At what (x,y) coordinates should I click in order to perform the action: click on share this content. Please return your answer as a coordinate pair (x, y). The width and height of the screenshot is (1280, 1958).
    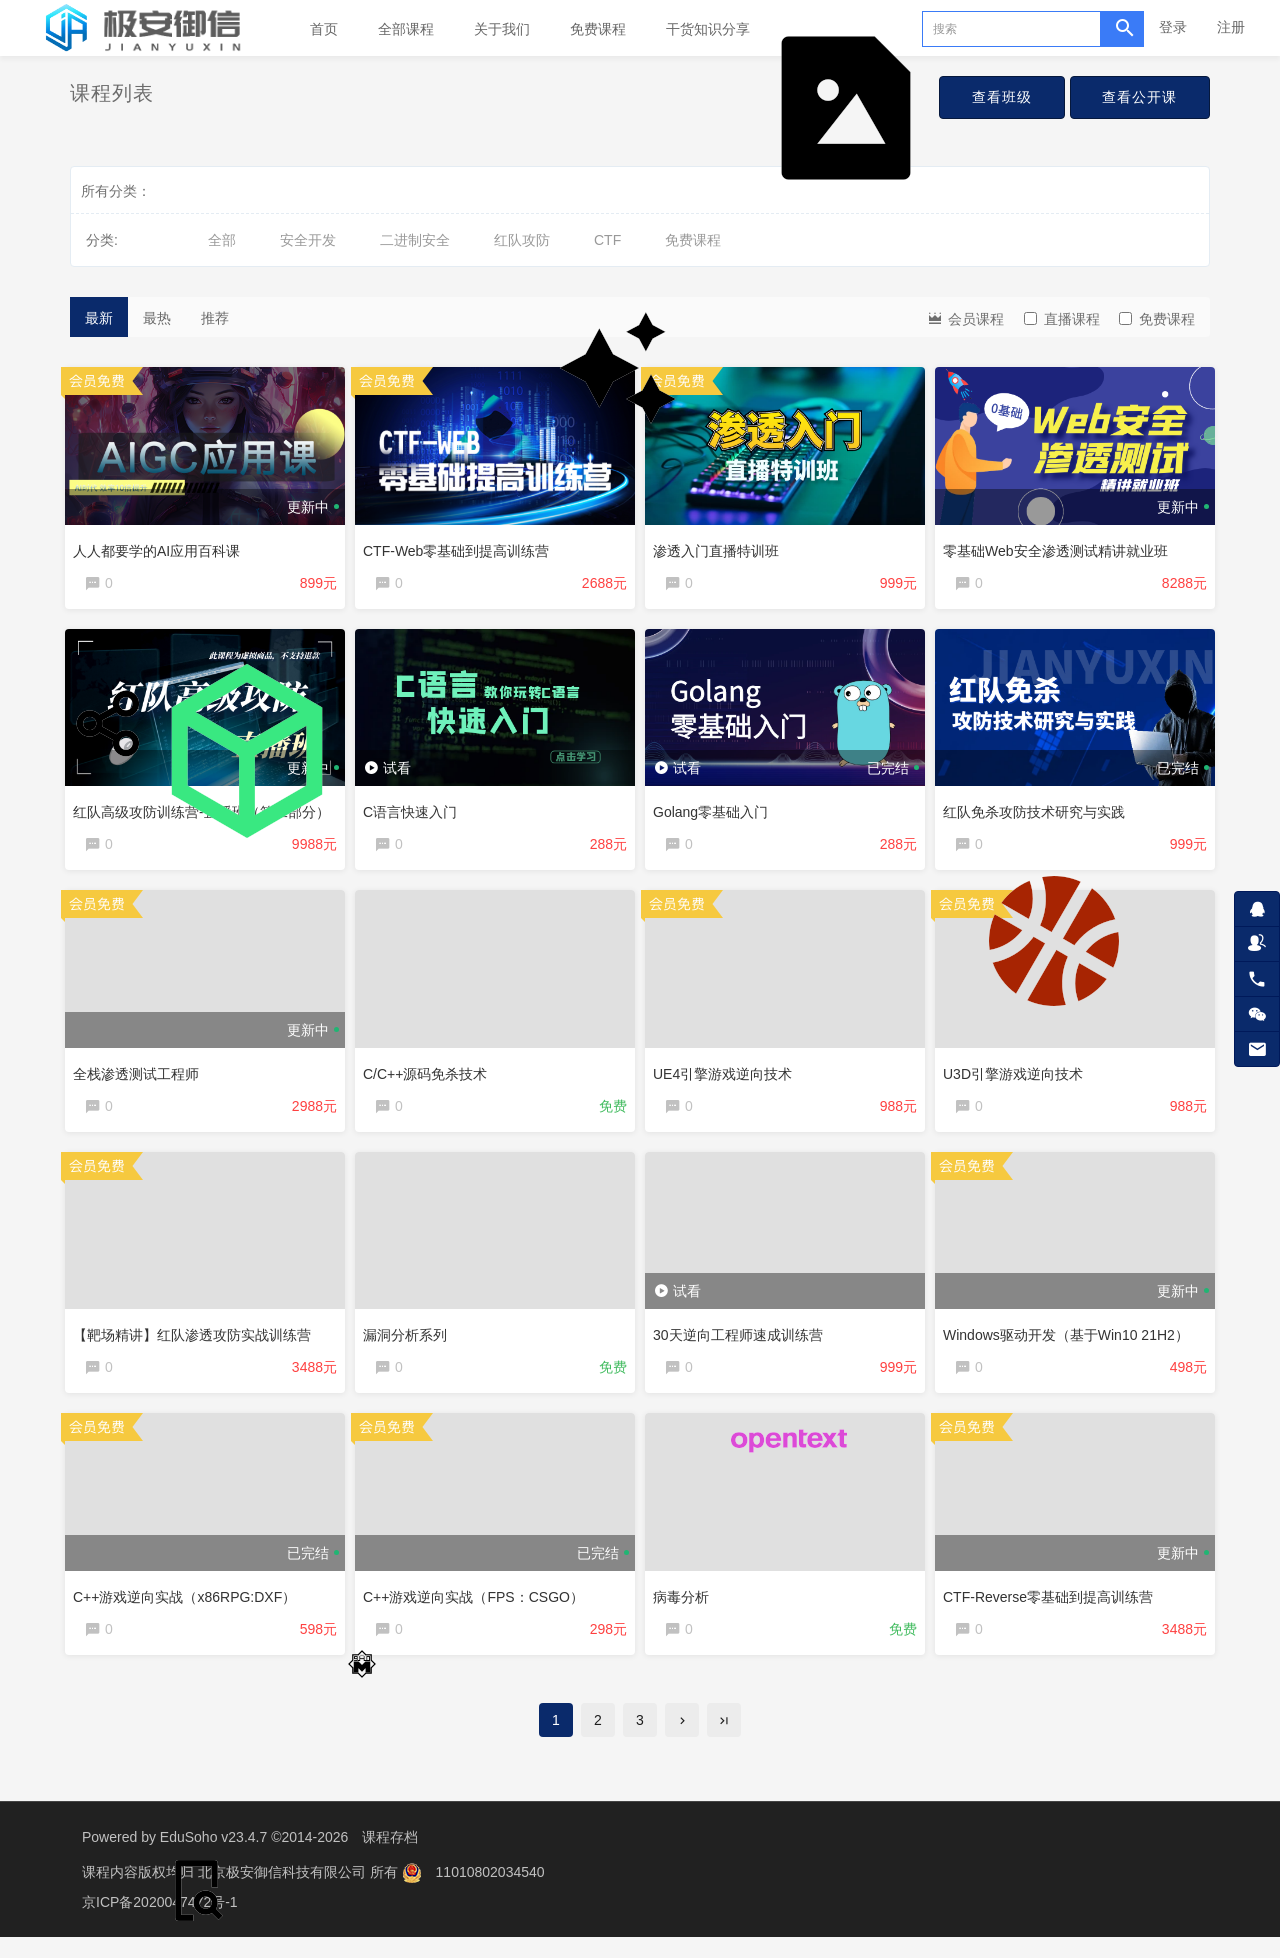
    Looking at the image, I should click on (109, 723).